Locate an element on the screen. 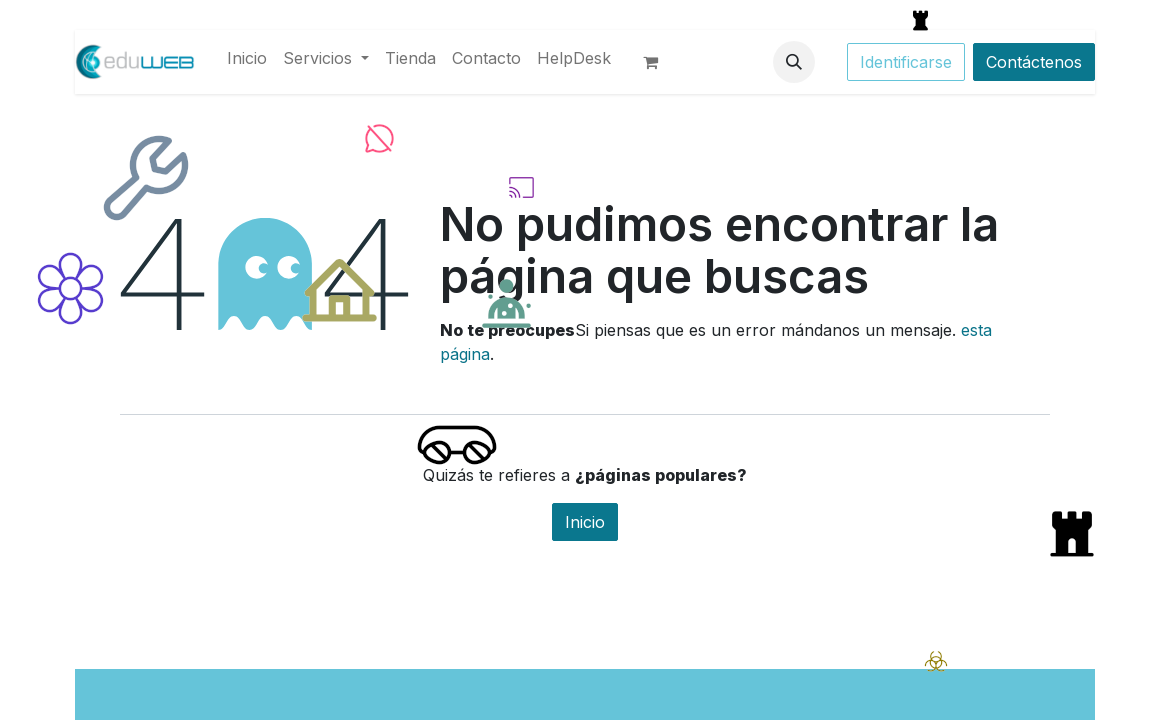 This screenshot has width=1170, height=720. navigate to home screen is located at coordinates (339, 291).